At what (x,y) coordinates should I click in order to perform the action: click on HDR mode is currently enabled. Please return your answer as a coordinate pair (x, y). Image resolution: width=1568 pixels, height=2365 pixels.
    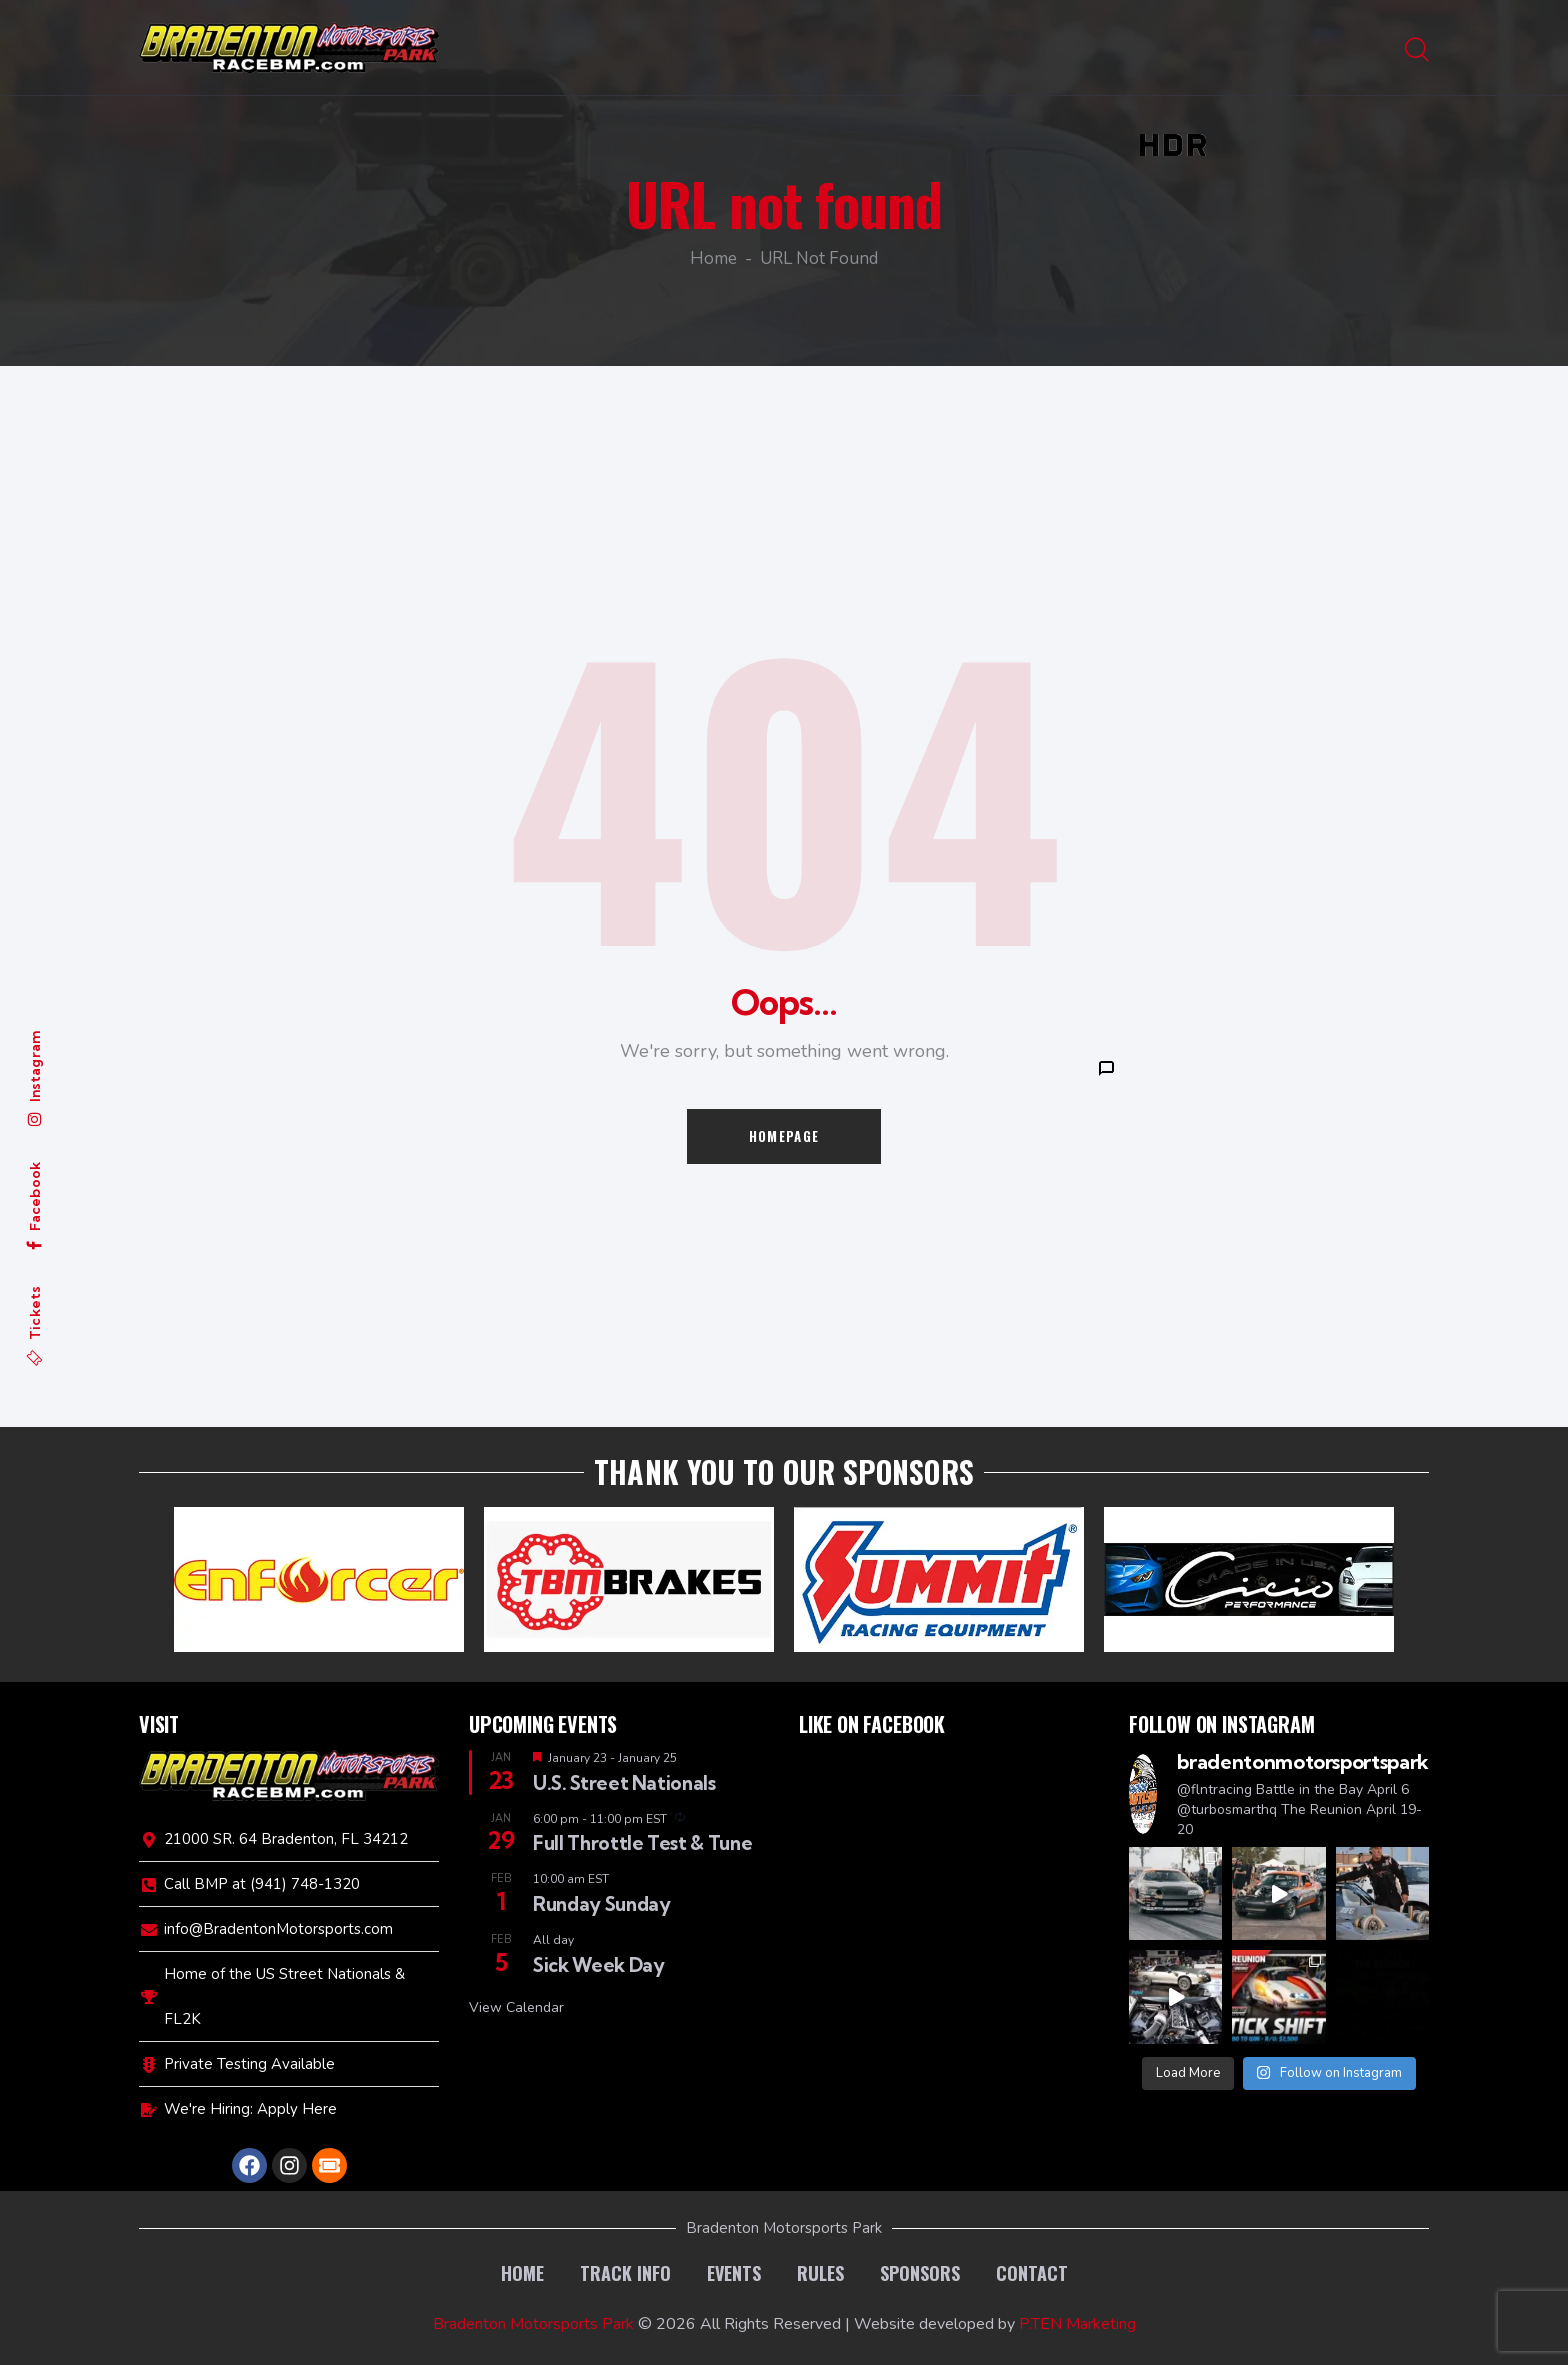
    Looking at the image, I should click on (1173, 145).